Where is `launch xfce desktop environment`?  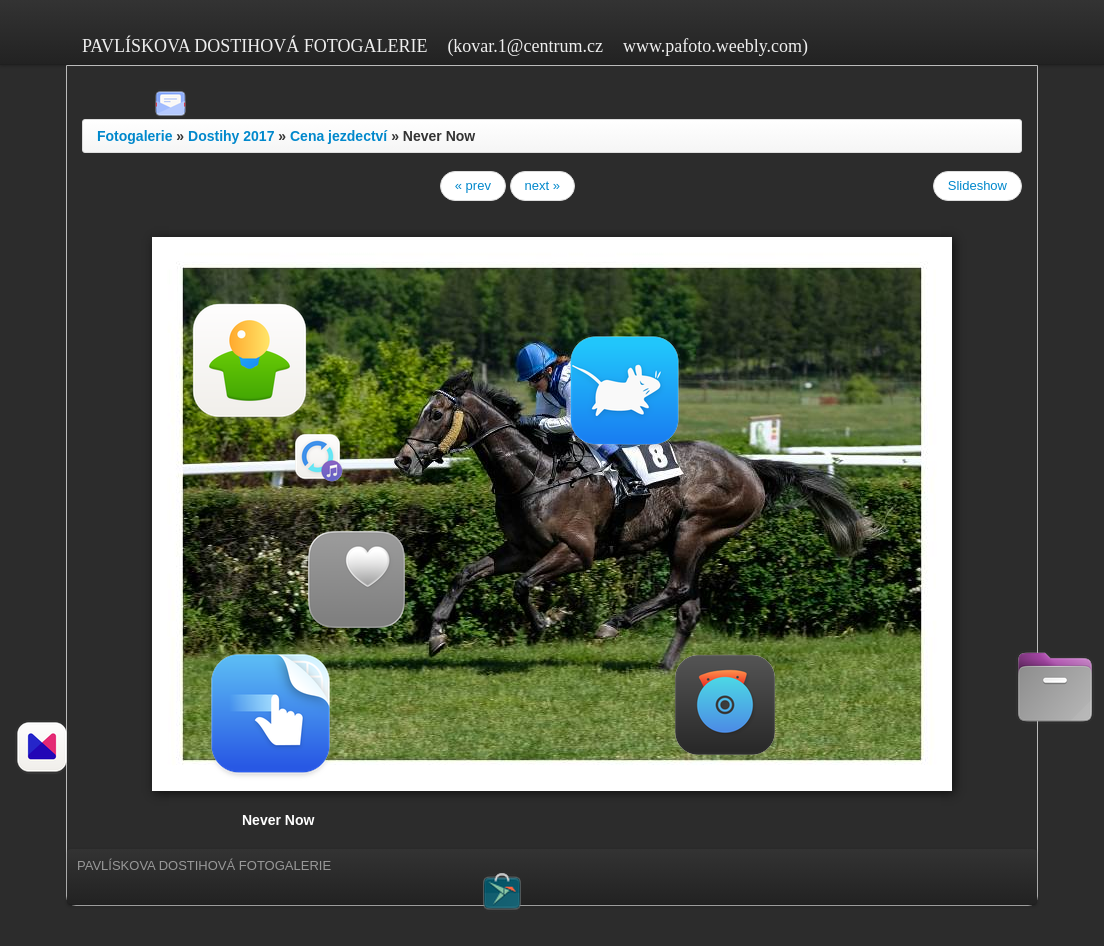 launch xfce desktop environment is located at coordinates (624, 390).